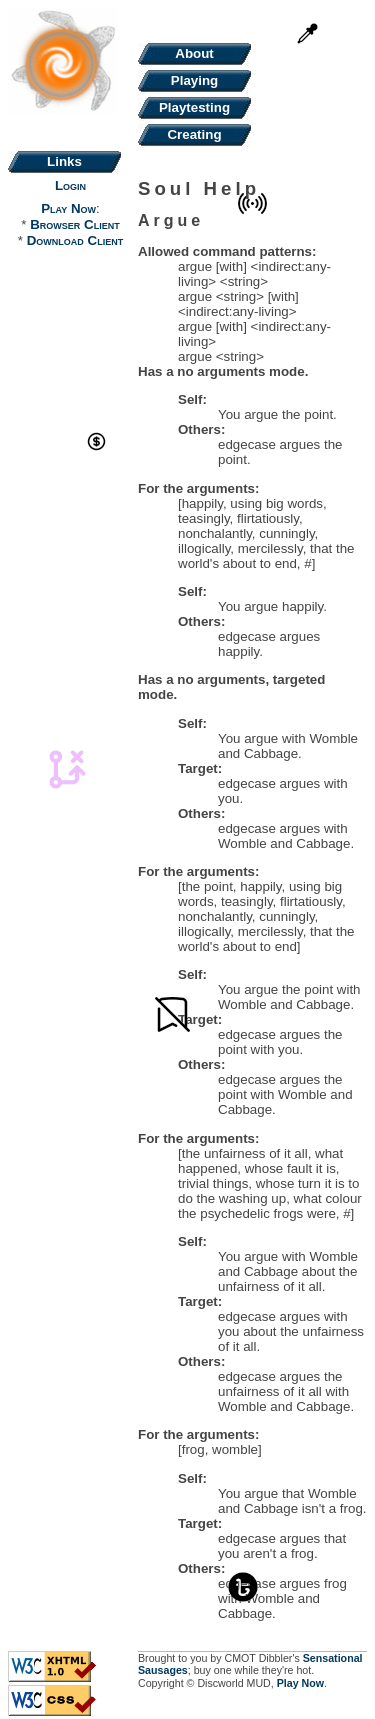  What do you see at coordinates (172, 1014) in the screenshot?
I see `remove from bookmarks` at bounding box center [172, 1014].